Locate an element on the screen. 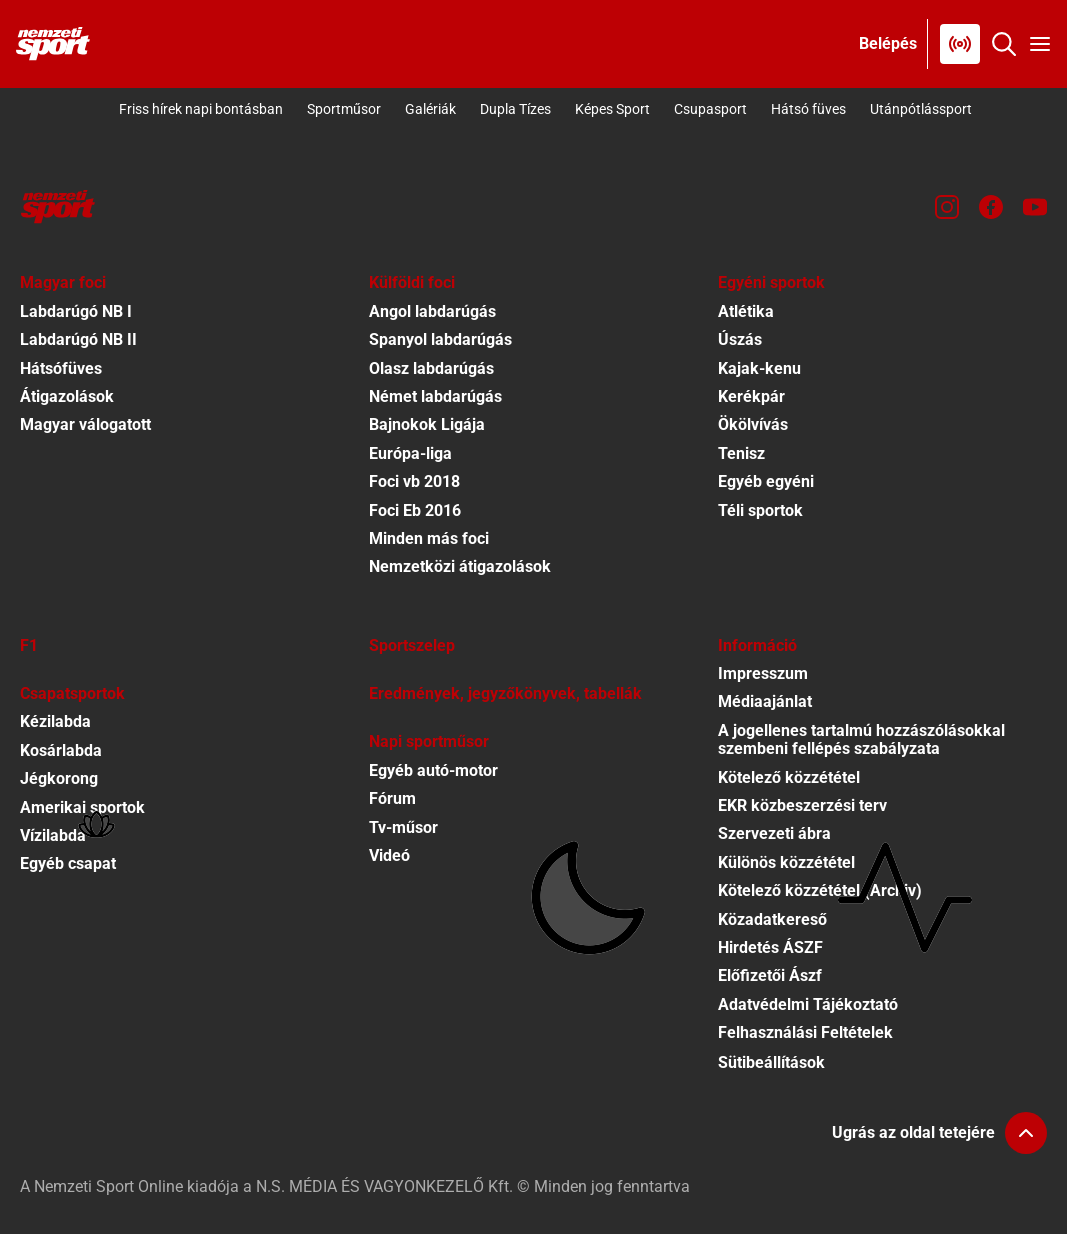  open meditation or mindfulness feature is located at coordinates (96, 825).